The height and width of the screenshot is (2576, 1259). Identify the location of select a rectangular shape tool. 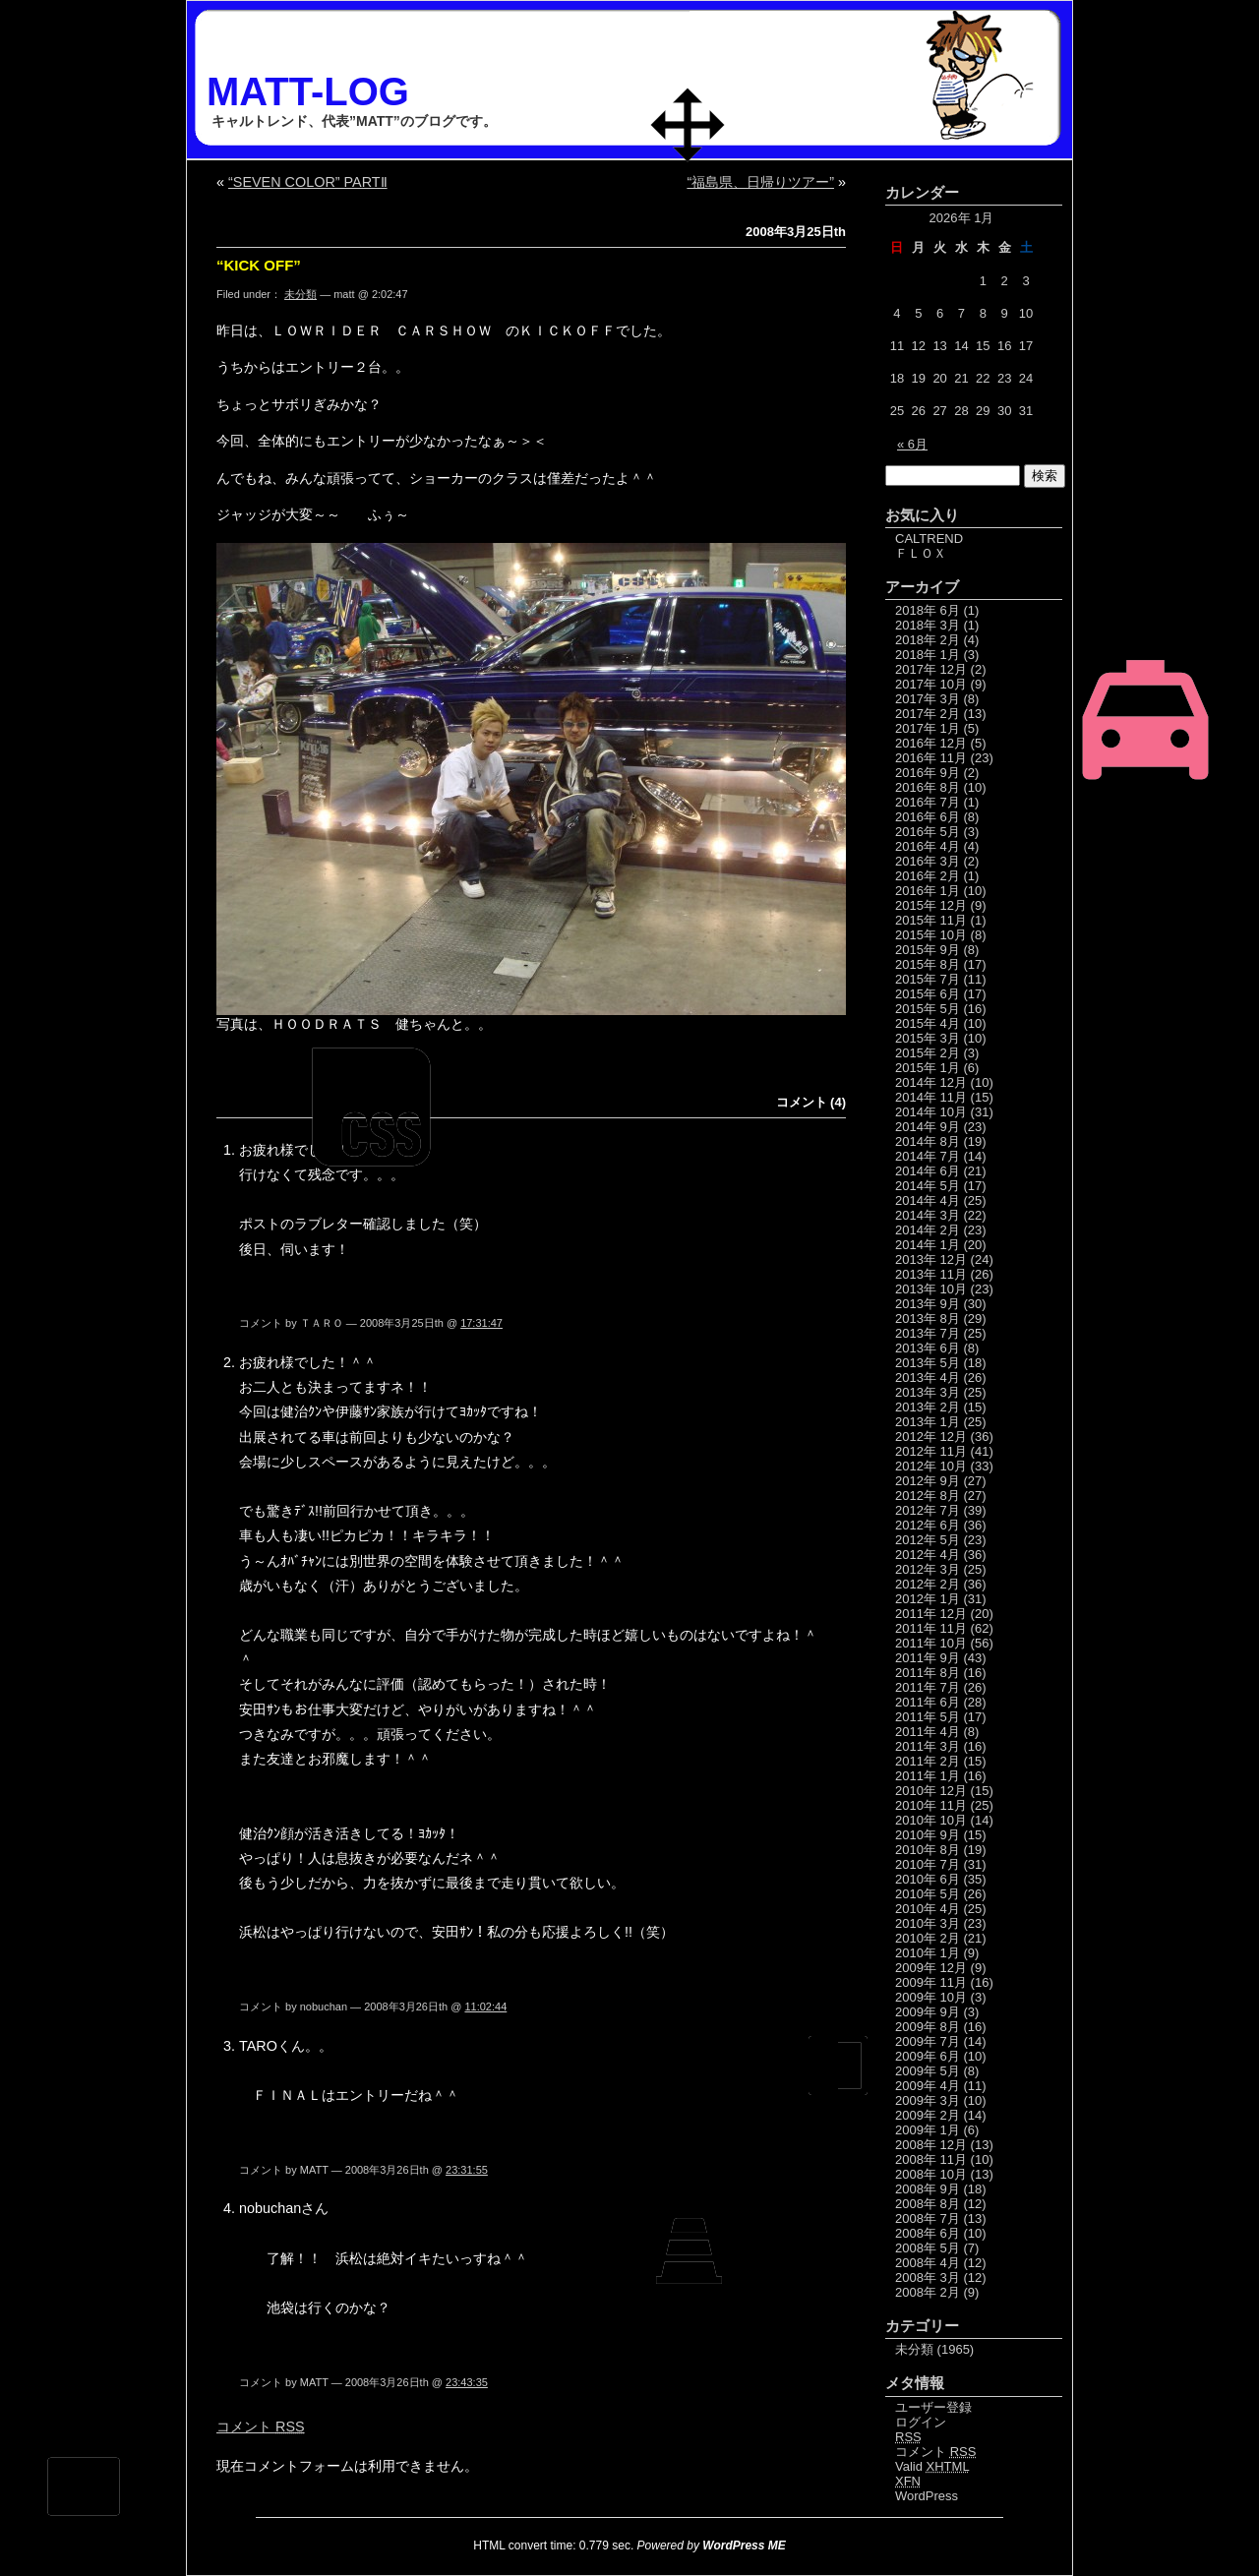
(84, 2486).